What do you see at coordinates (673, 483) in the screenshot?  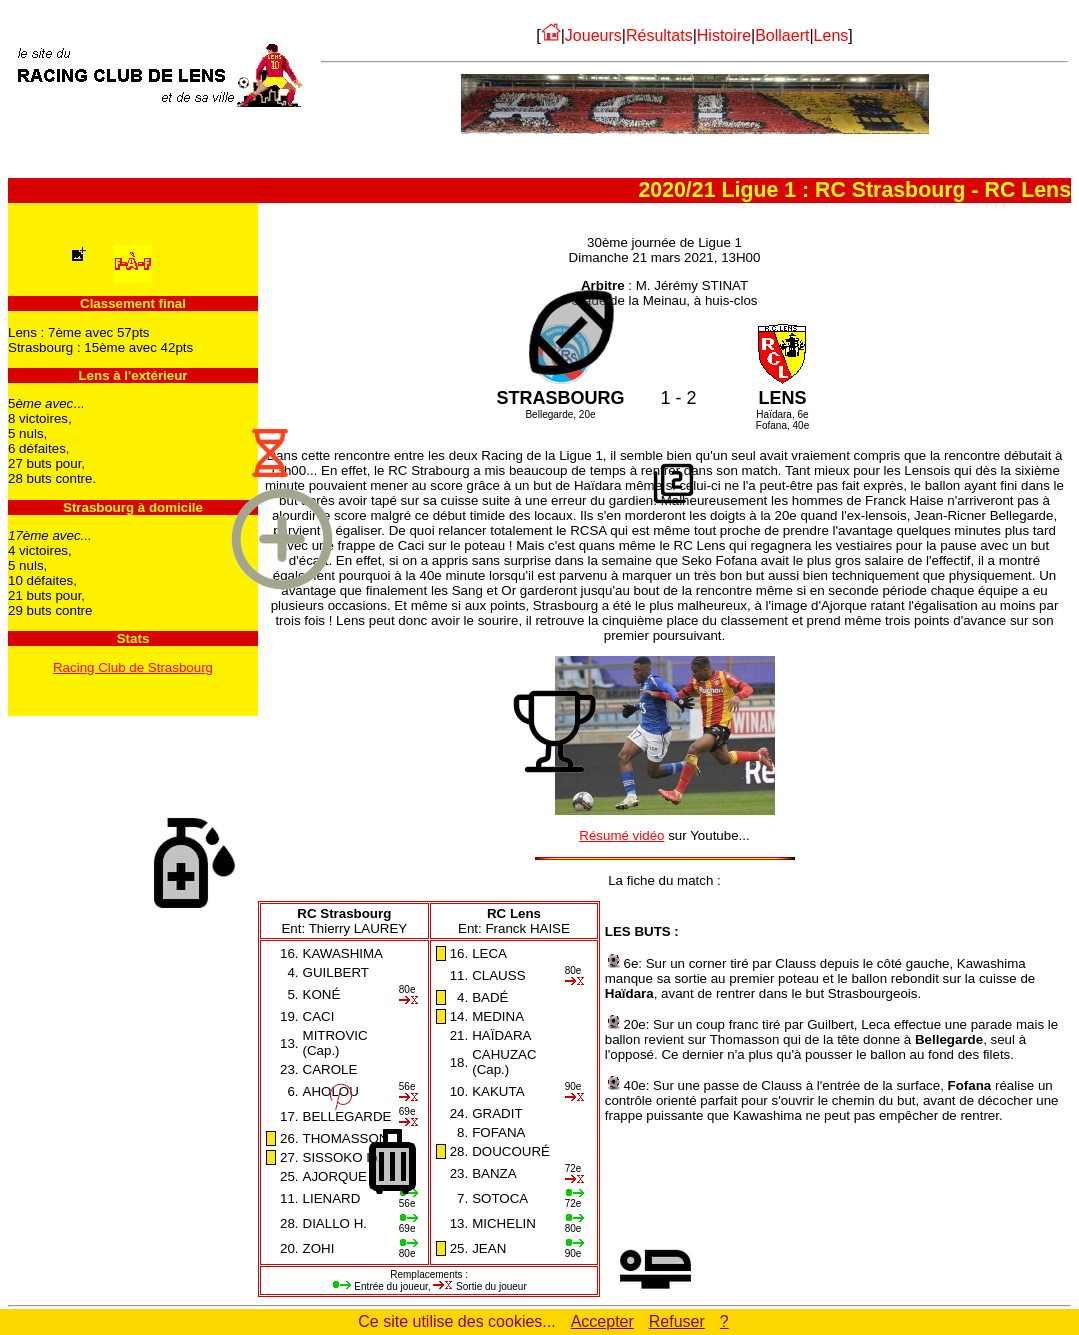 I see `indicates 2 items selected or stacked` at bounding box center [673, 483].